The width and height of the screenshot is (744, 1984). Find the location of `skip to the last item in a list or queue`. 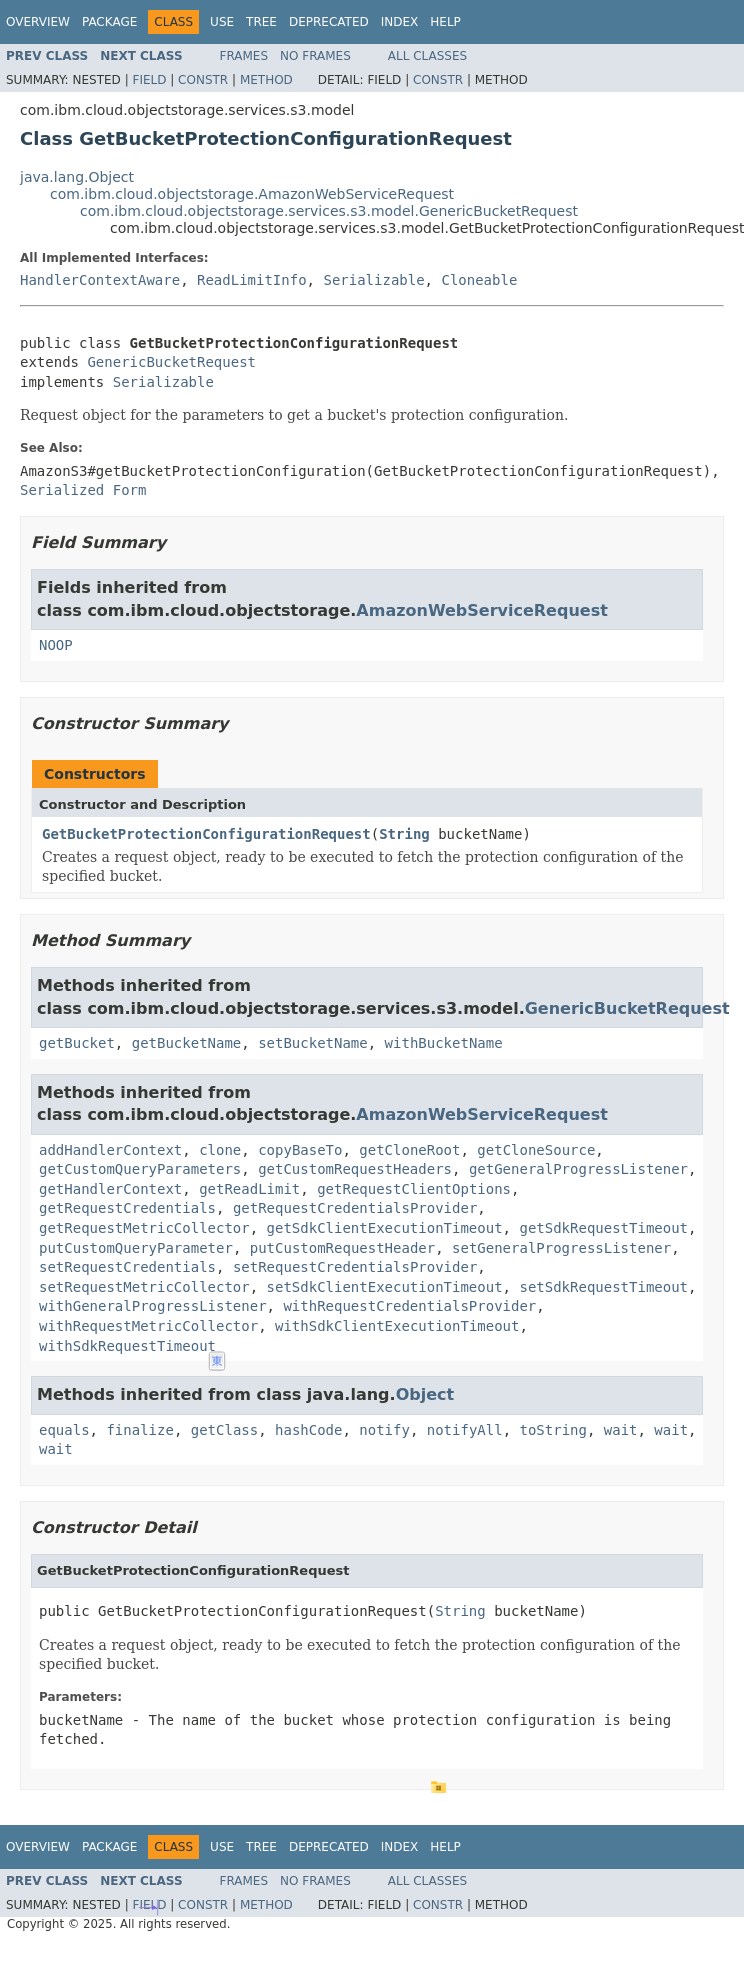

skip to the last item in a list or queue is located at coordinates (148, 1907).